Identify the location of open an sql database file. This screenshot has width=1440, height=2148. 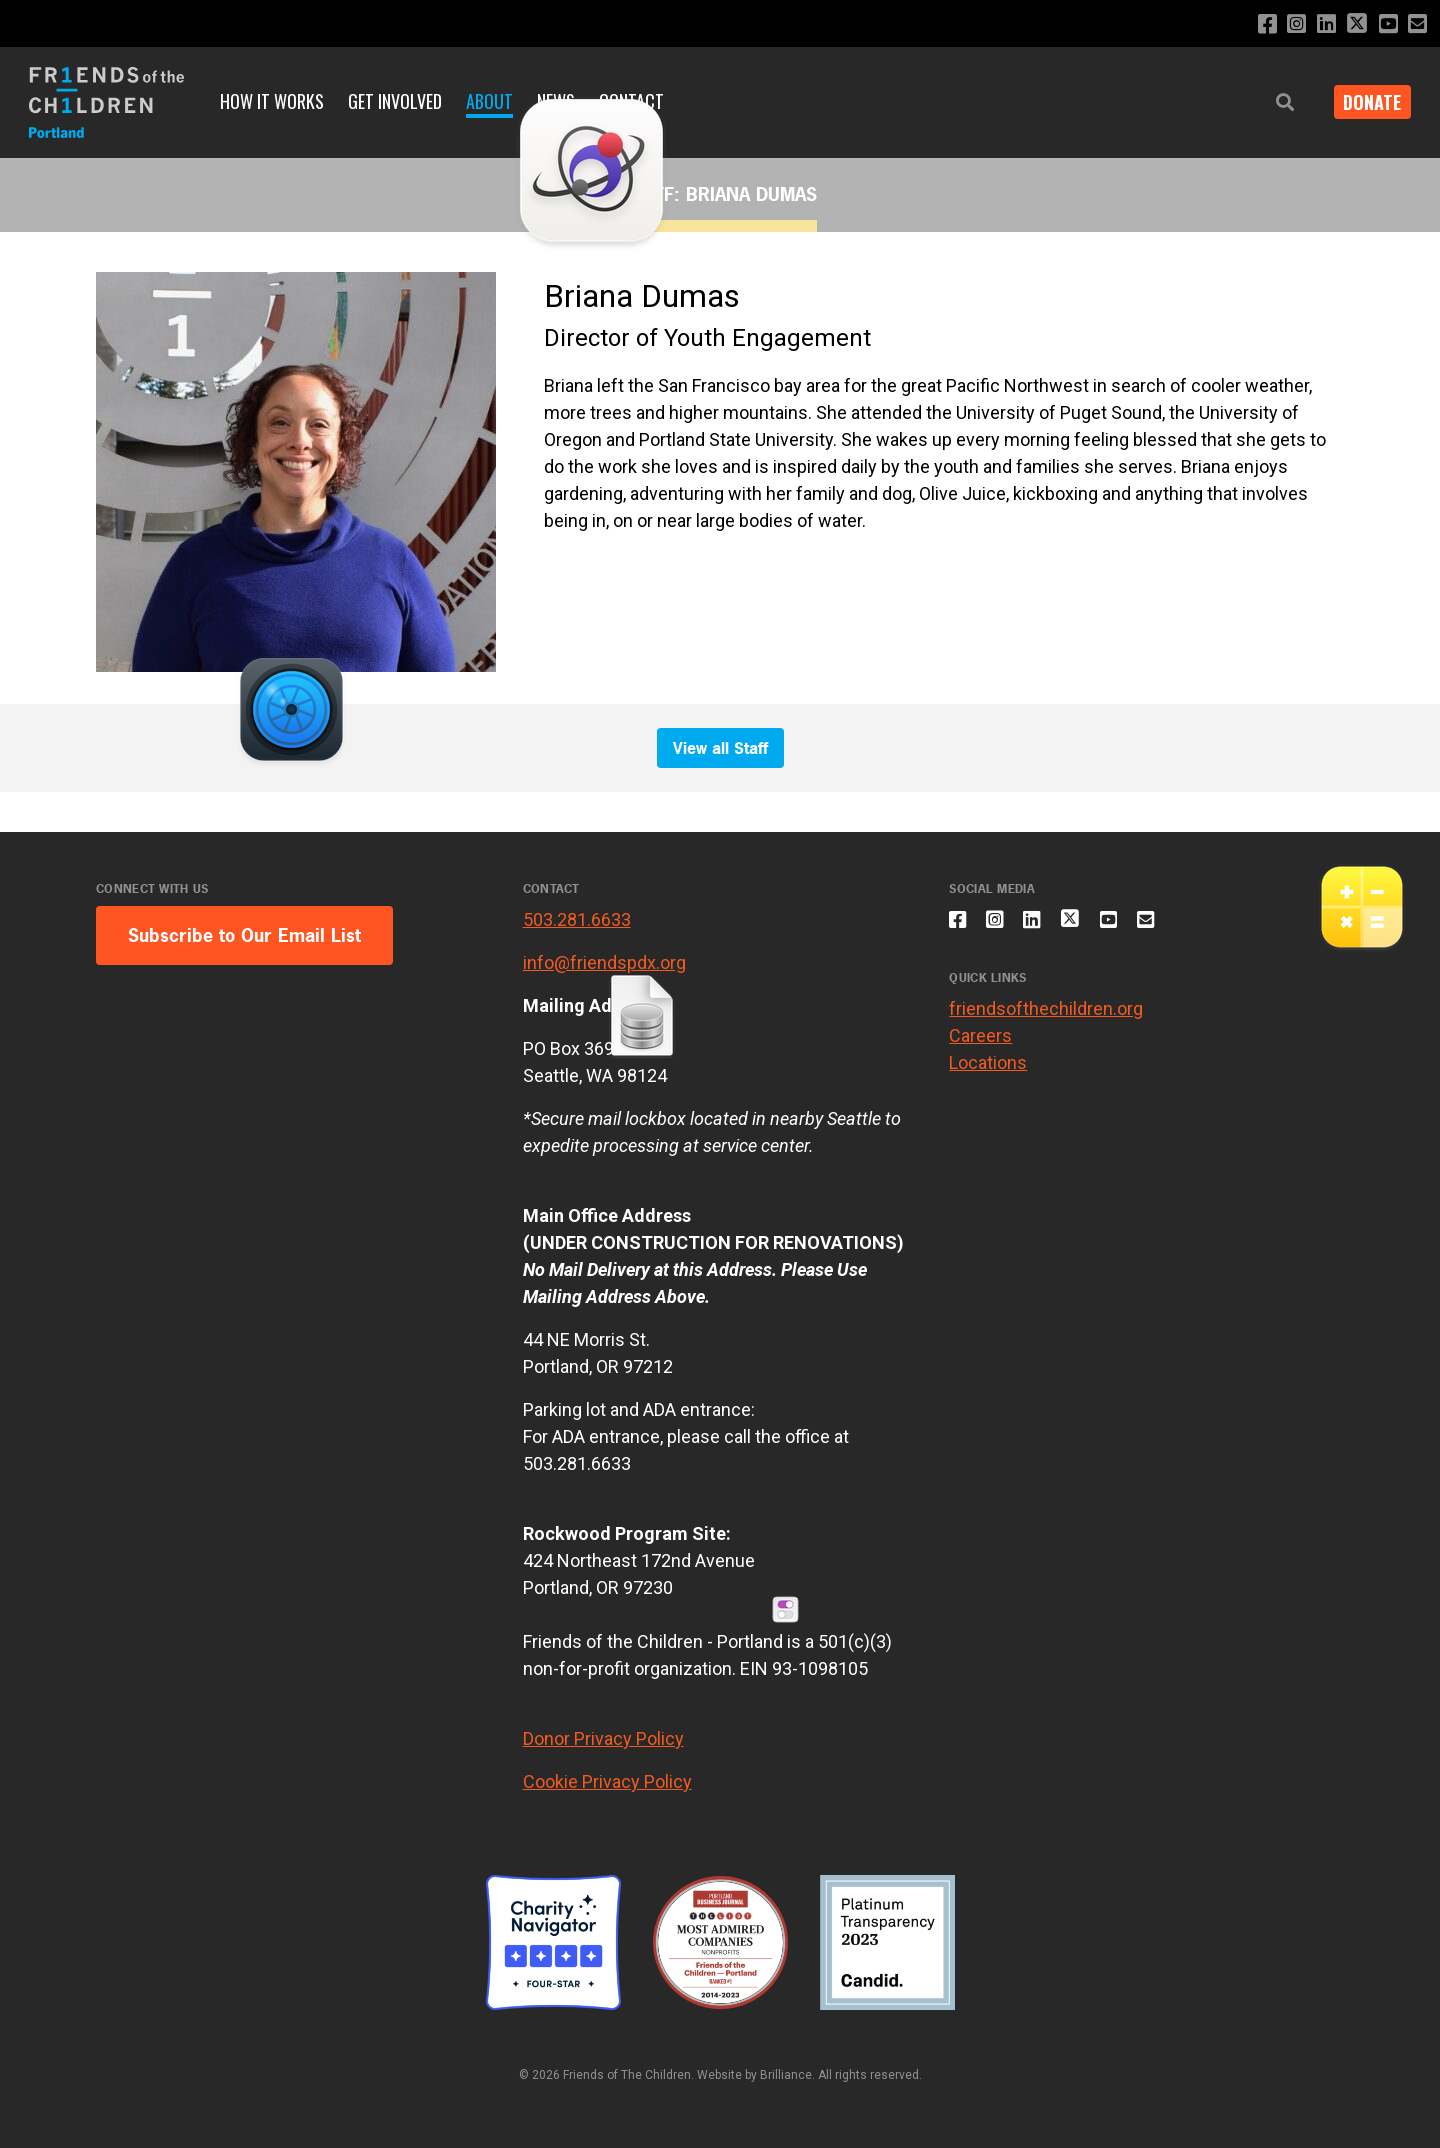
(642, 1017).